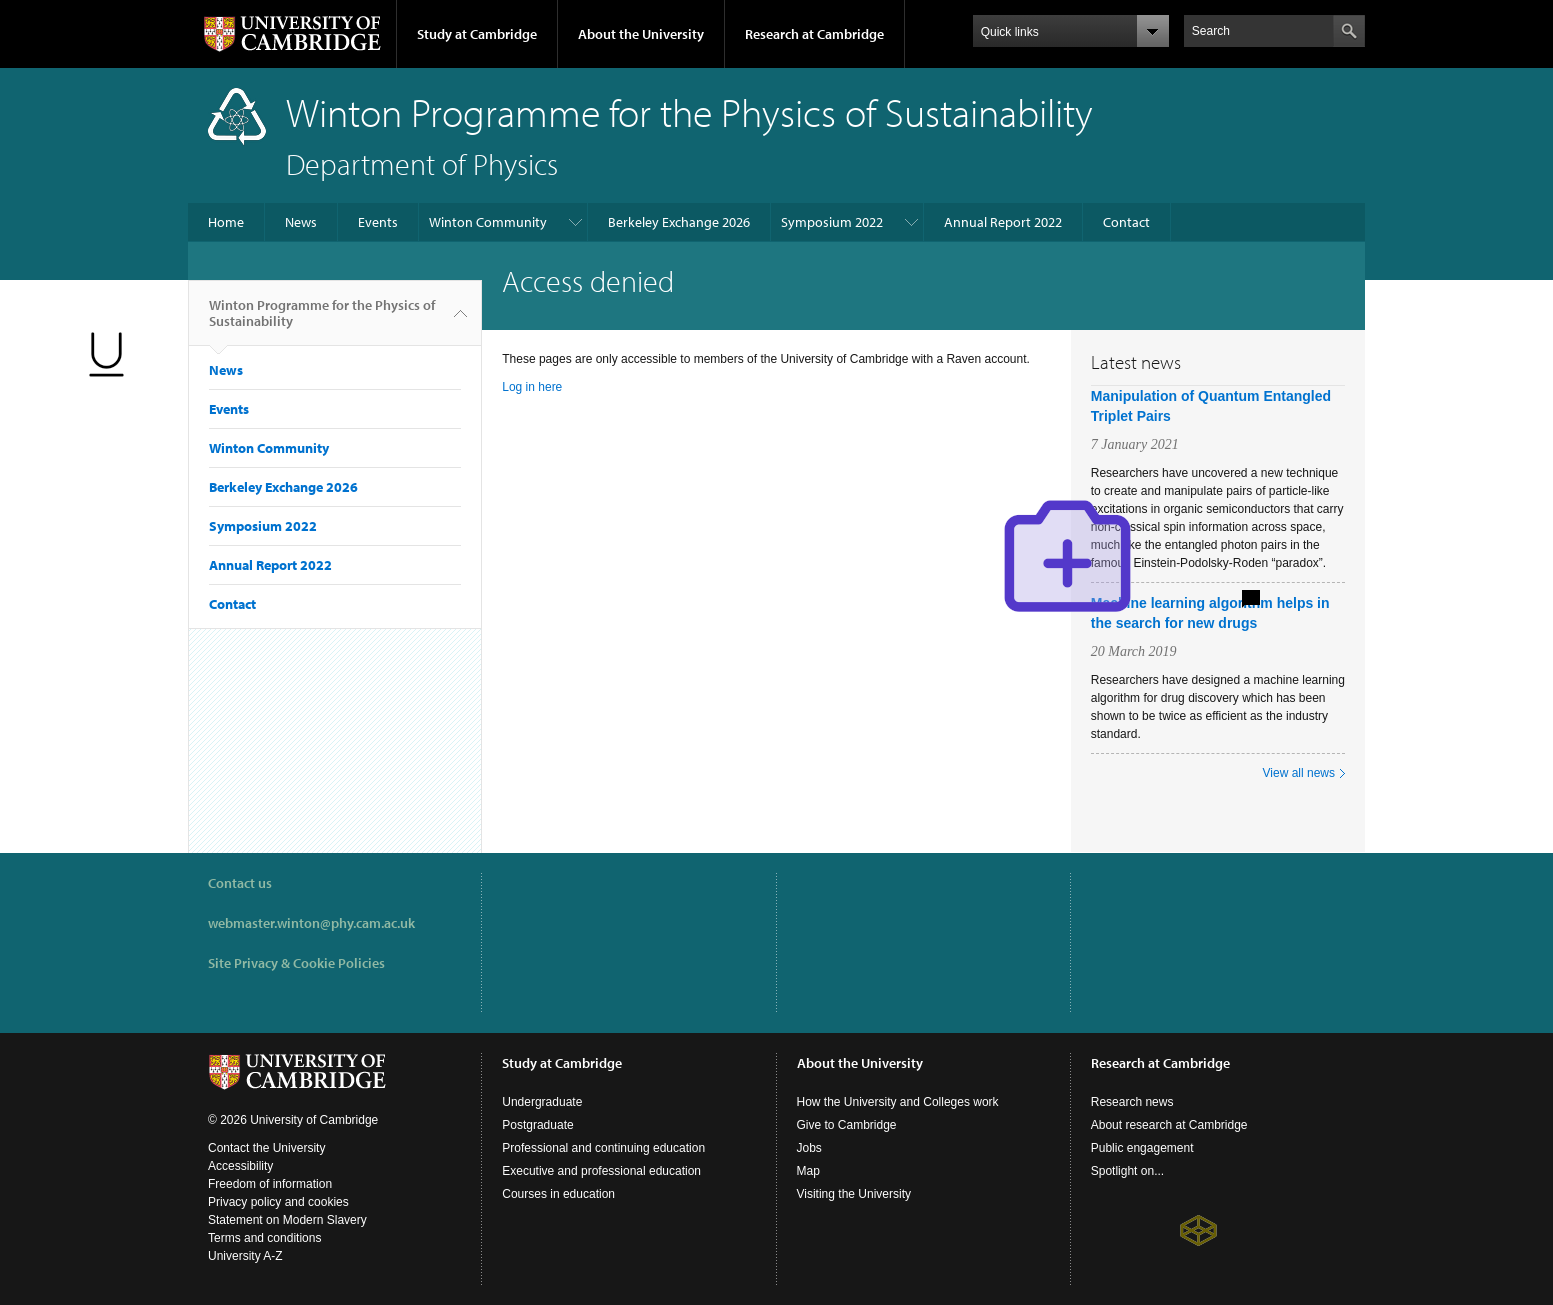  Describe the element at coordinates (106, 351) in the screenshot. I see `apply underline formatting to selected text` at that location.